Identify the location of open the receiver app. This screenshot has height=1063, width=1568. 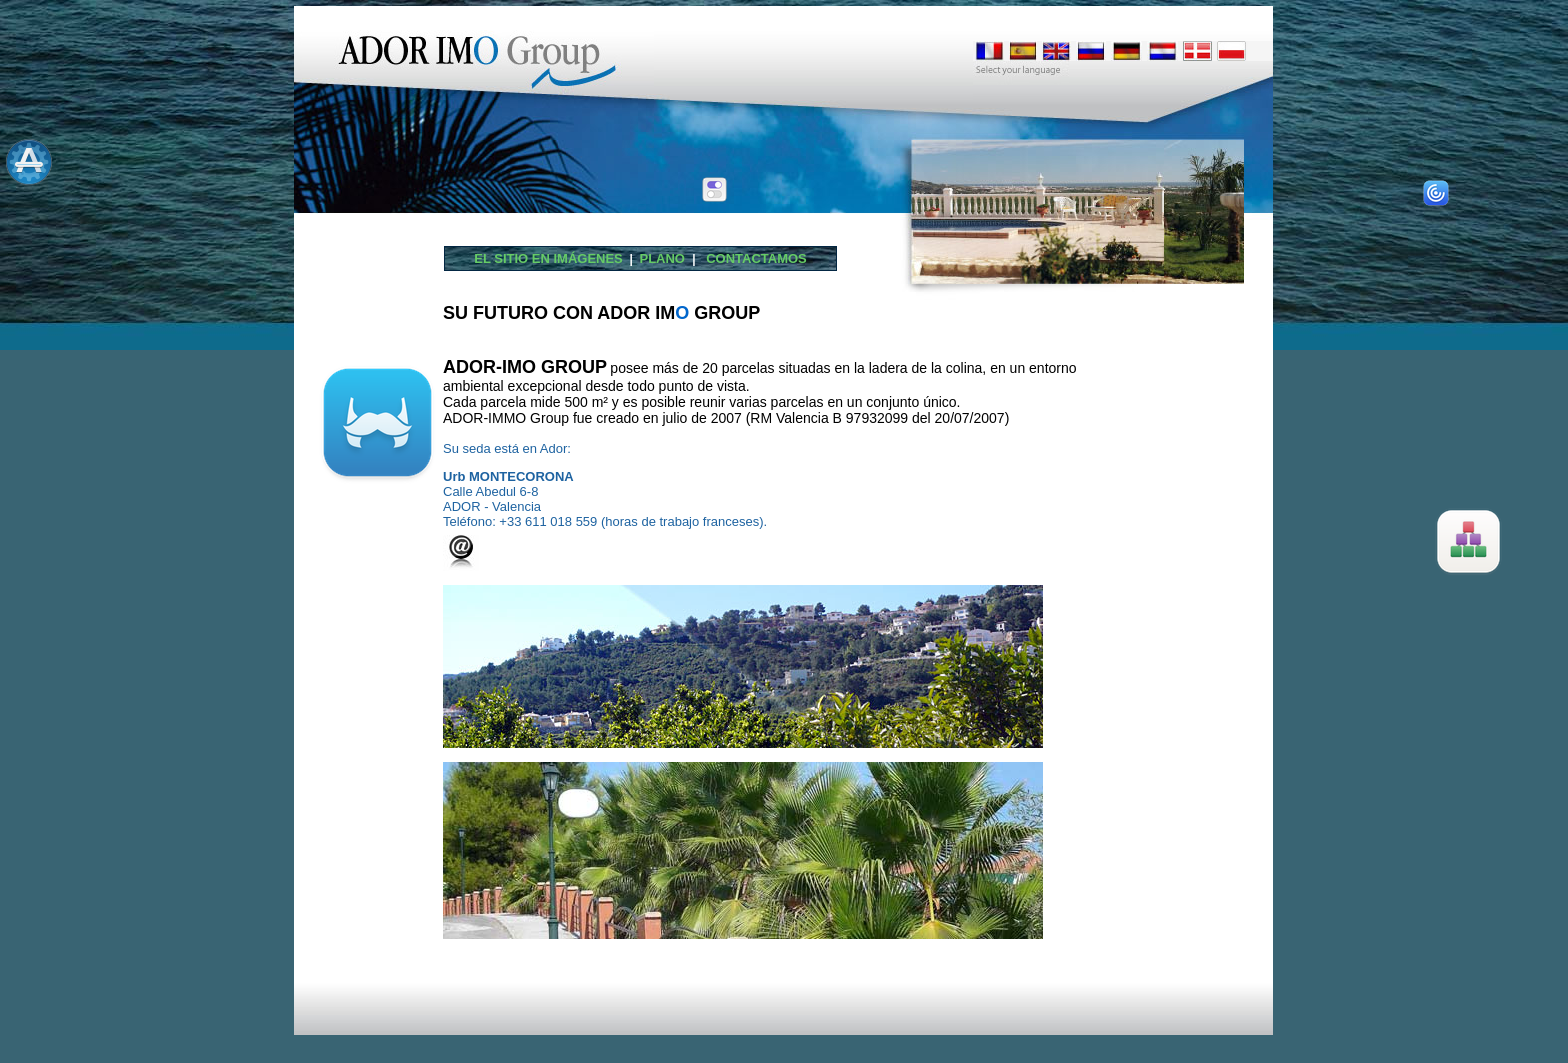
(1436, 193).